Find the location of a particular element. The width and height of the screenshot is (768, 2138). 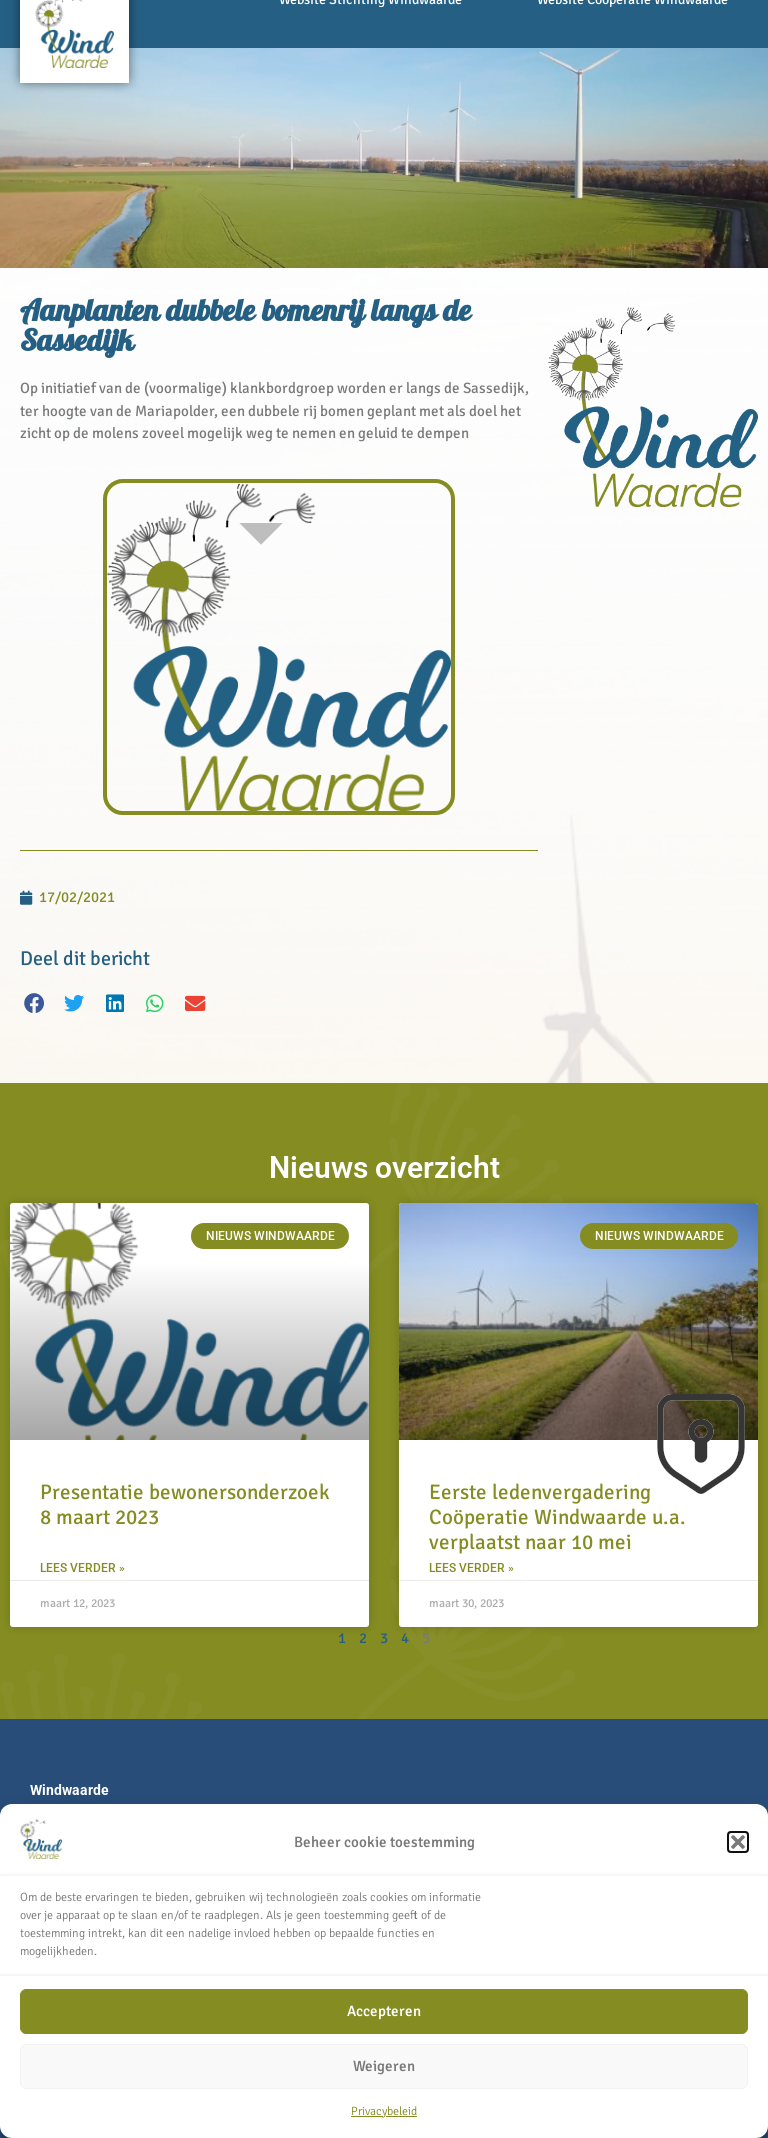

scroll down or view more content below is located at coordinates (261, 532).